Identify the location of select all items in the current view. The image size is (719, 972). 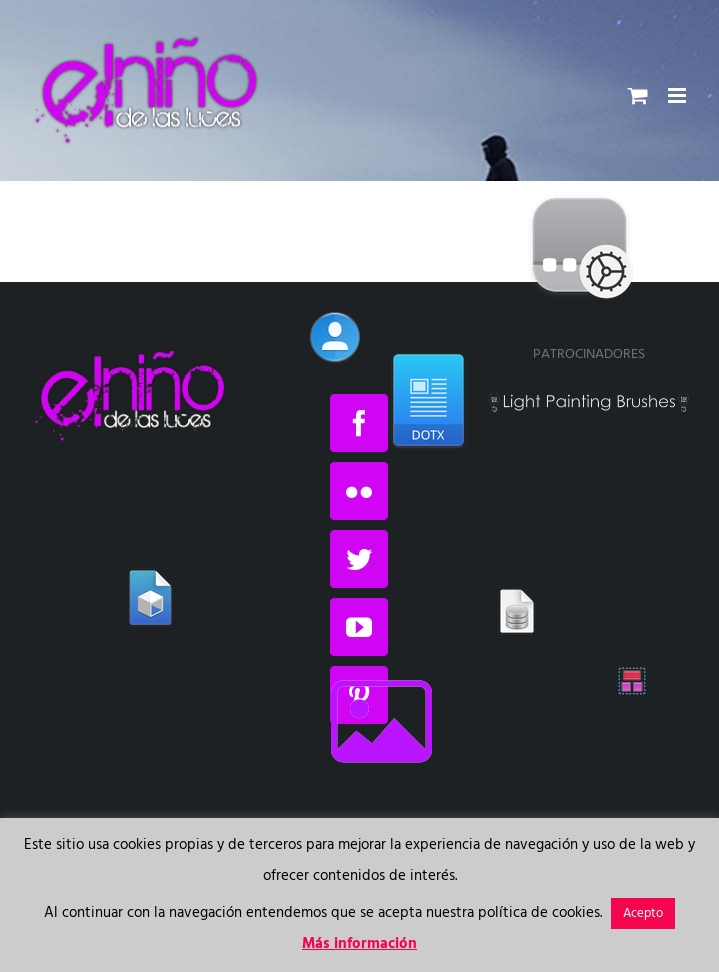
(632, 681).